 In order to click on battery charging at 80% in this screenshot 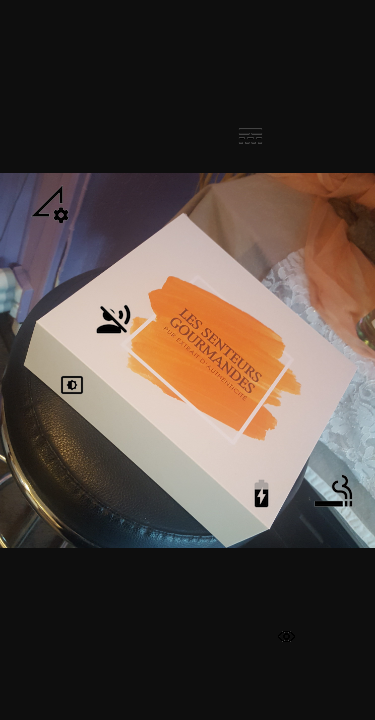, I will do `click(261, 493)`.